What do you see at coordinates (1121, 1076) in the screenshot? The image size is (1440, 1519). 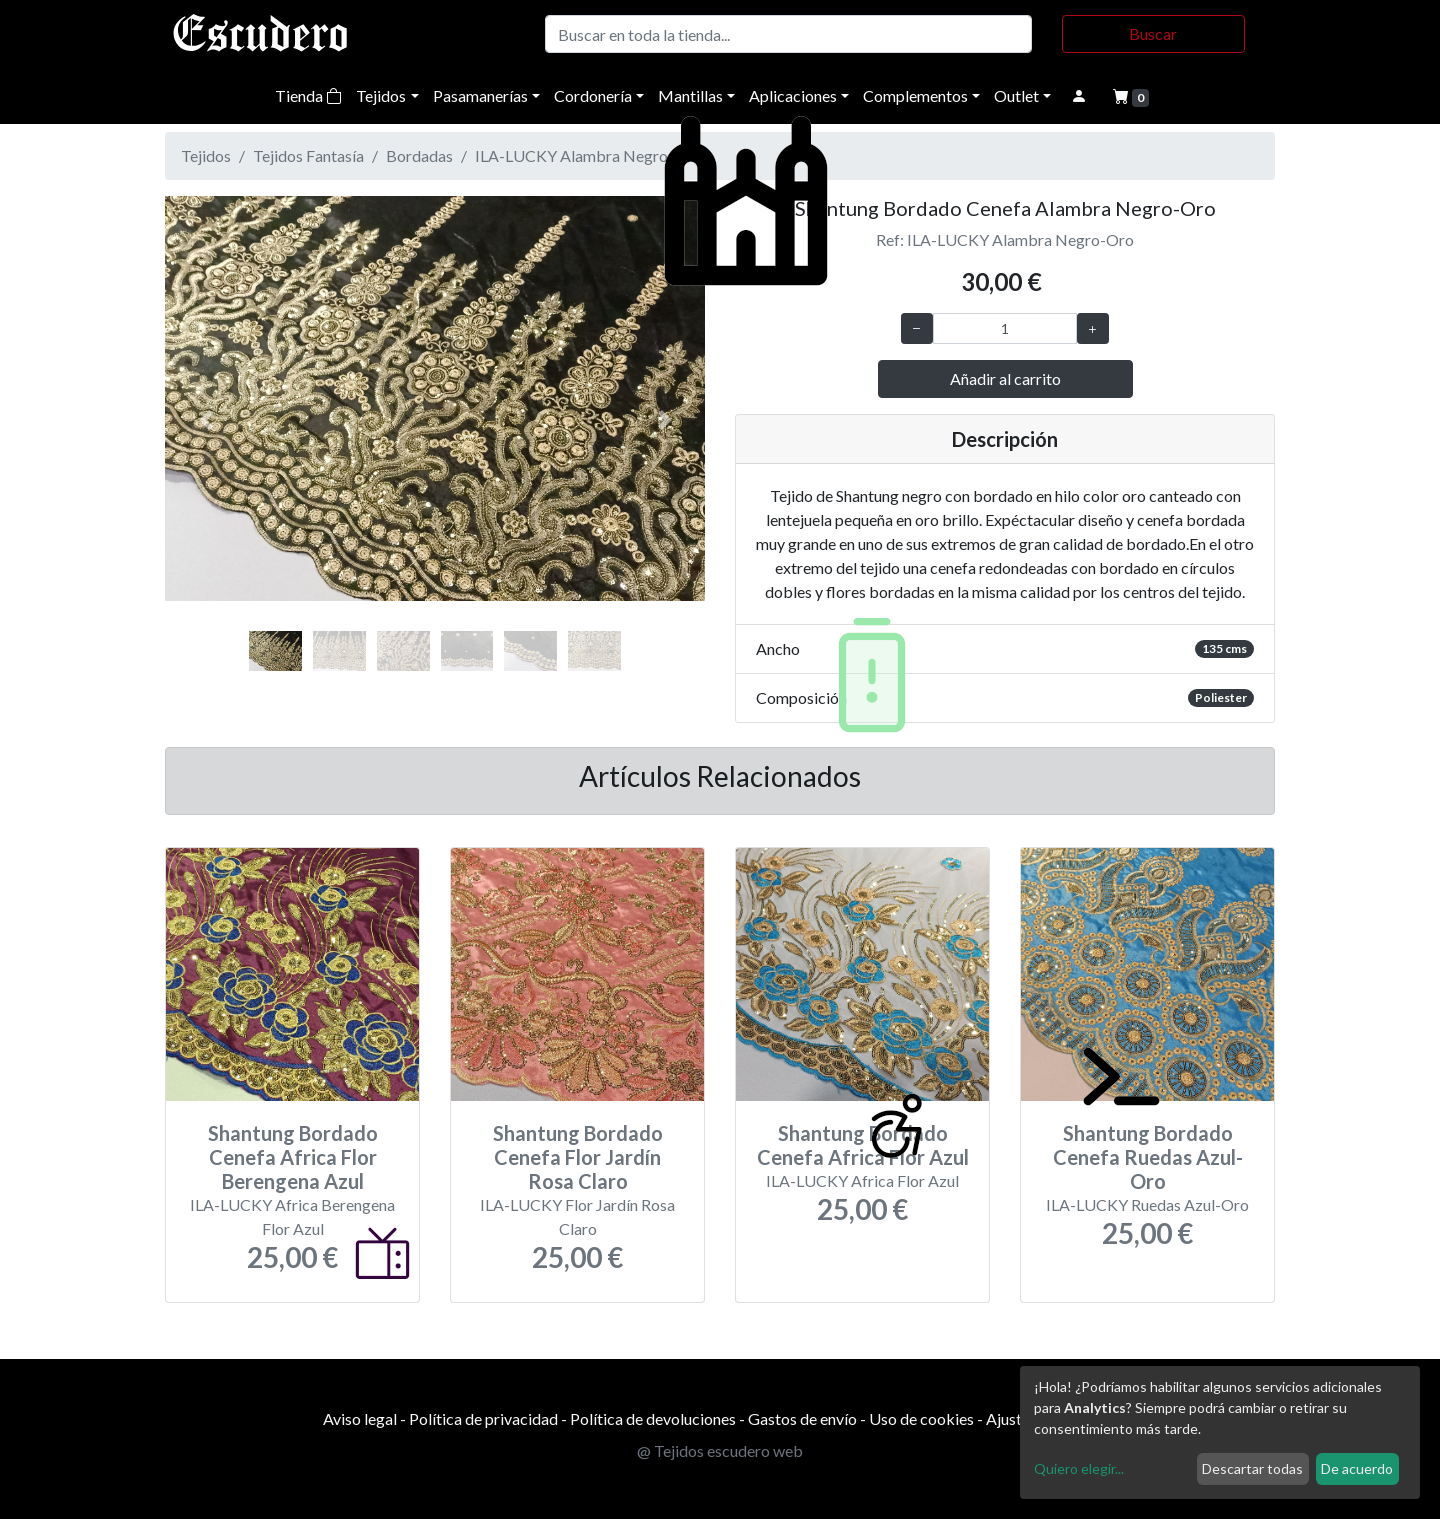 I see `open the command line terminal` at bounding box center [1121, 1076].